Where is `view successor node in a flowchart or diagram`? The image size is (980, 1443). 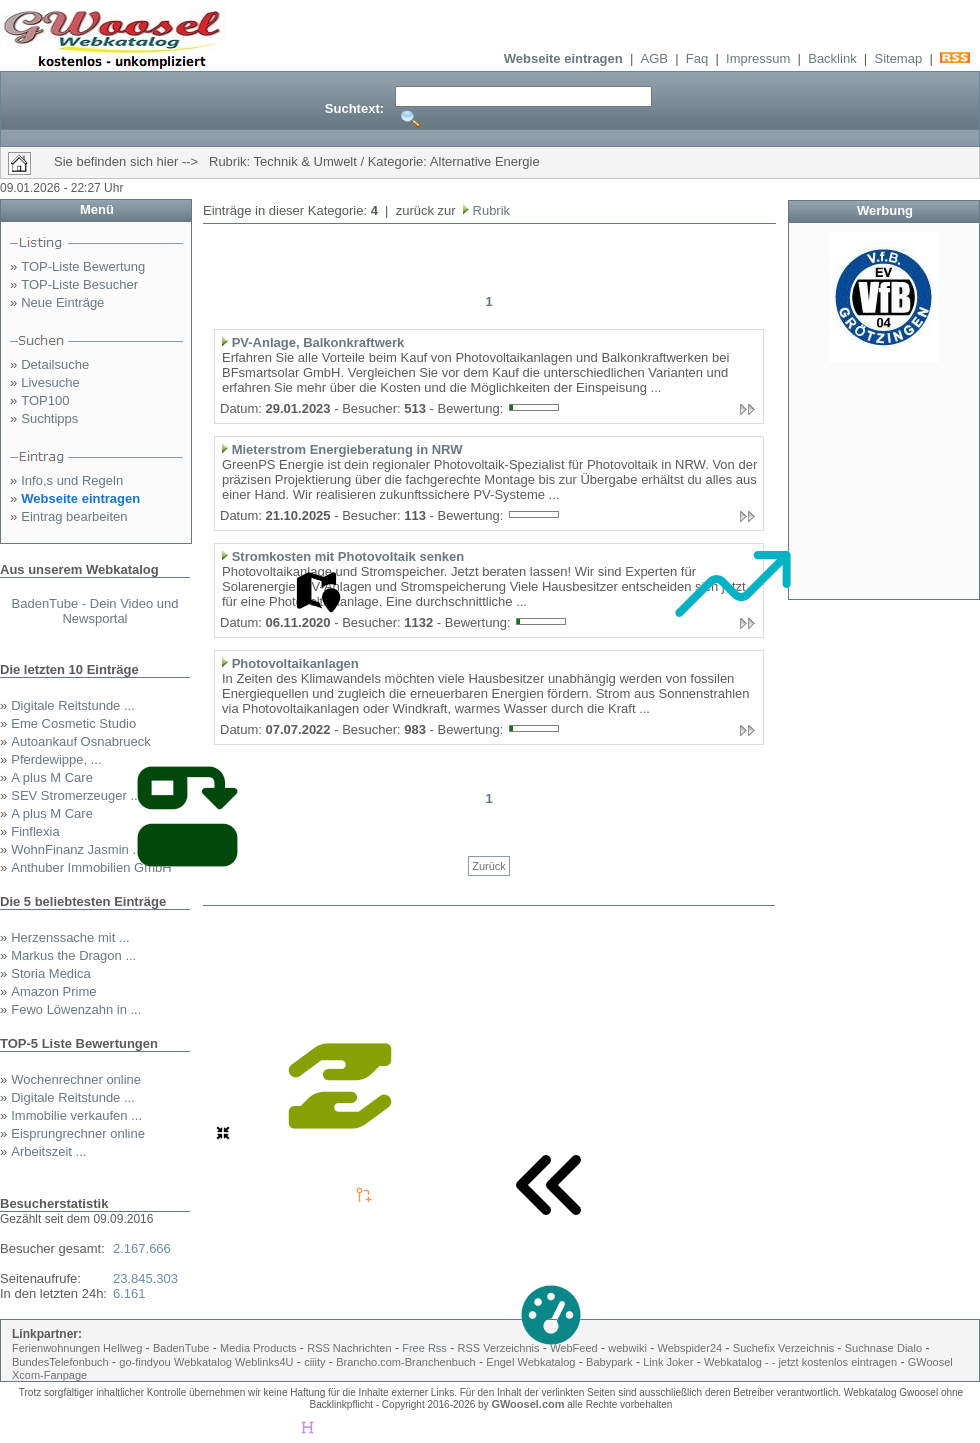 view successor node in a flowchart or diagram is located at coordinates (187, 816).